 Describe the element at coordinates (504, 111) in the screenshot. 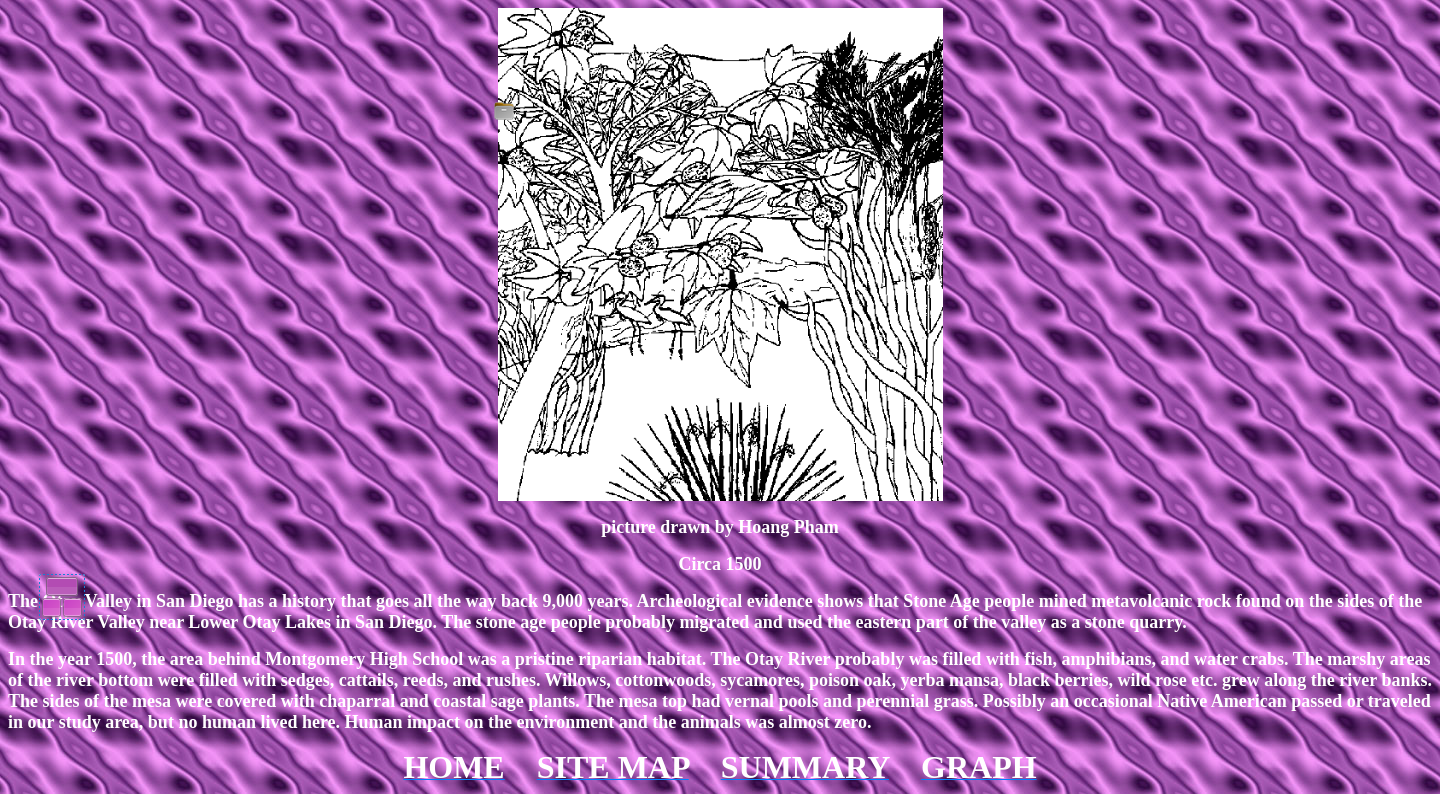

I see `open the file manager` at that location.